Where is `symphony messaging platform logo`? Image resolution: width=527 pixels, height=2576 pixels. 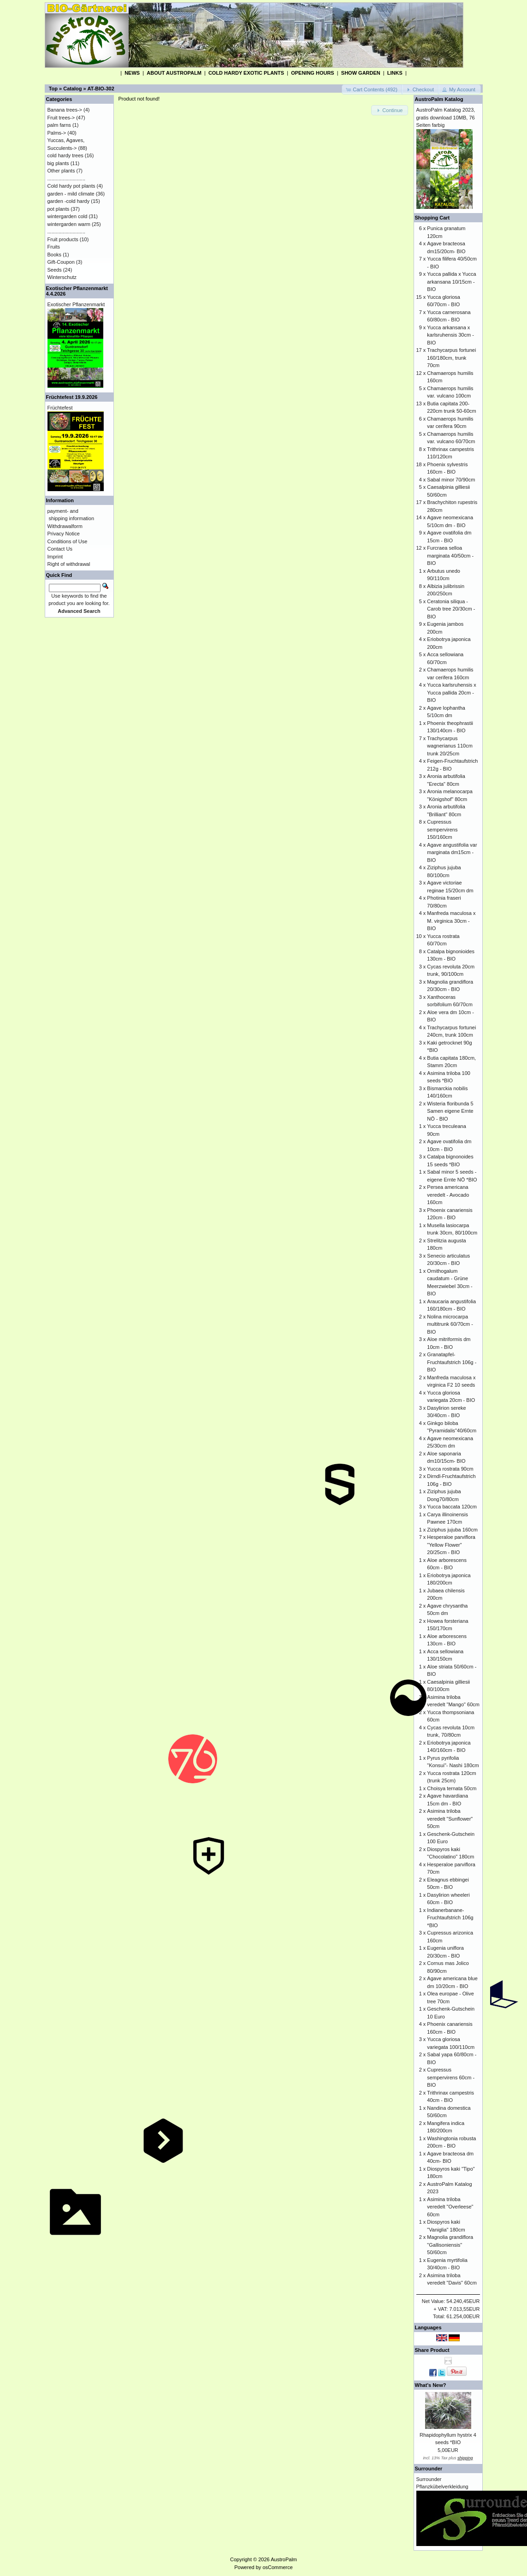
symphony messaging platform logo is located at coordinates (340, 1484).